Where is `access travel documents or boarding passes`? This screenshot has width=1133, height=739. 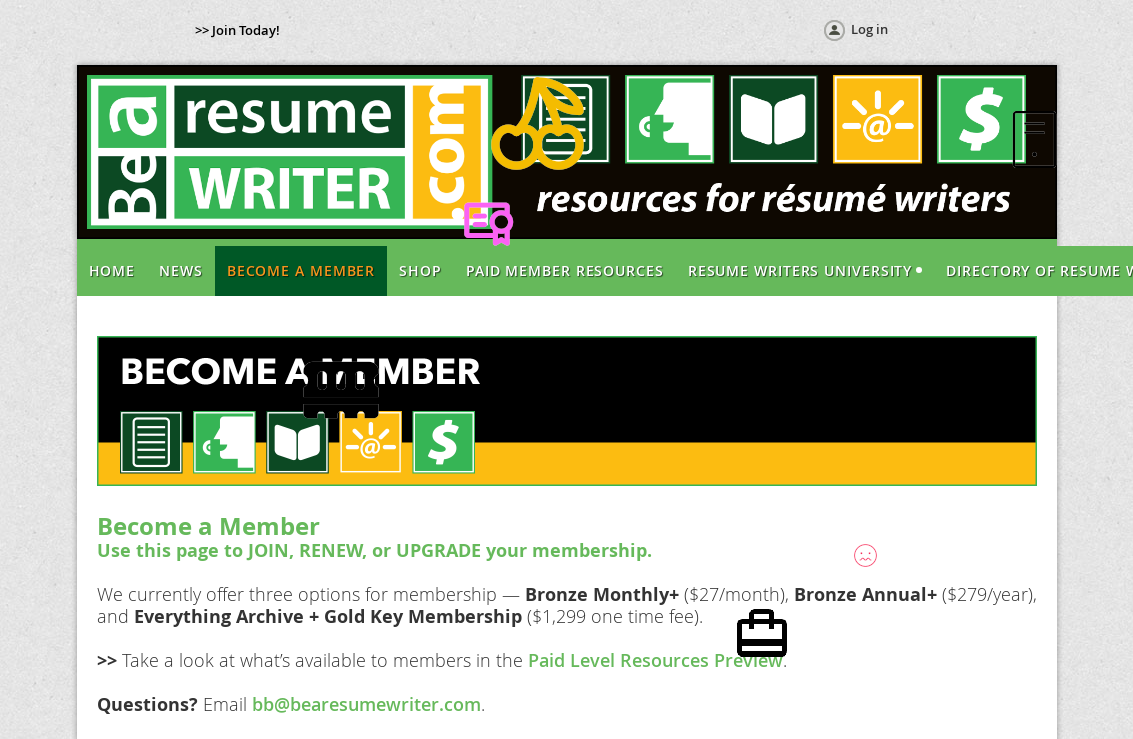 access travel documents or boarding passes is located at coordinates (762, 634).